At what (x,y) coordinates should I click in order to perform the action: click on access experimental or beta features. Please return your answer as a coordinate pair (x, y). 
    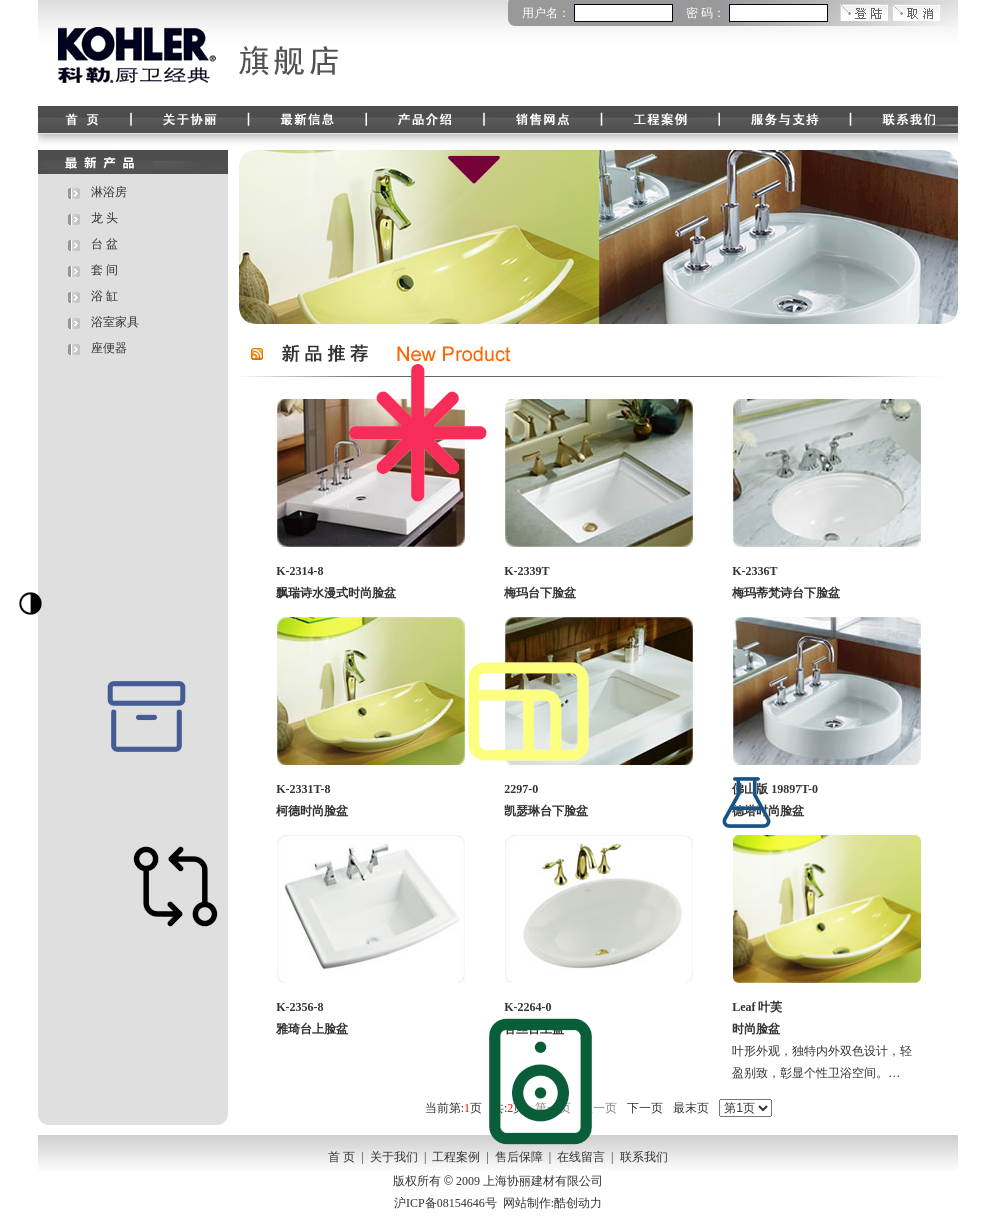
    Looking at the image, I should click on (746, 802).